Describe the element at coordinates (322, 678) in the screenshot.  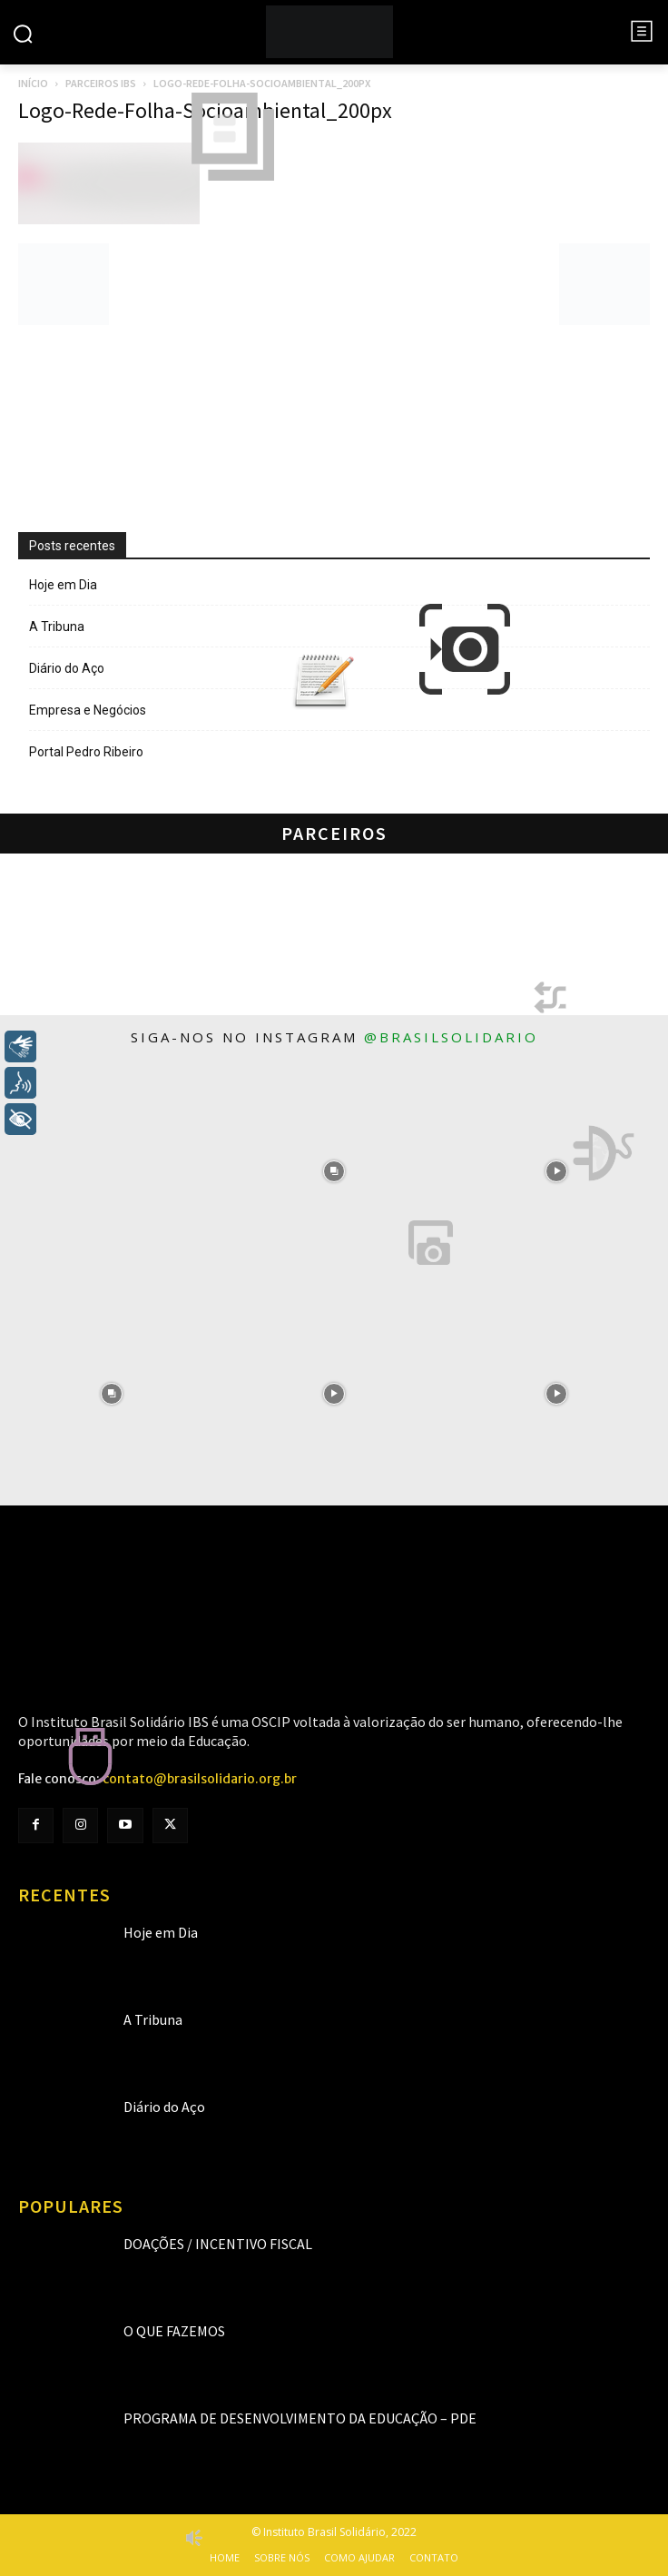
I see `open text editor application` at that location.